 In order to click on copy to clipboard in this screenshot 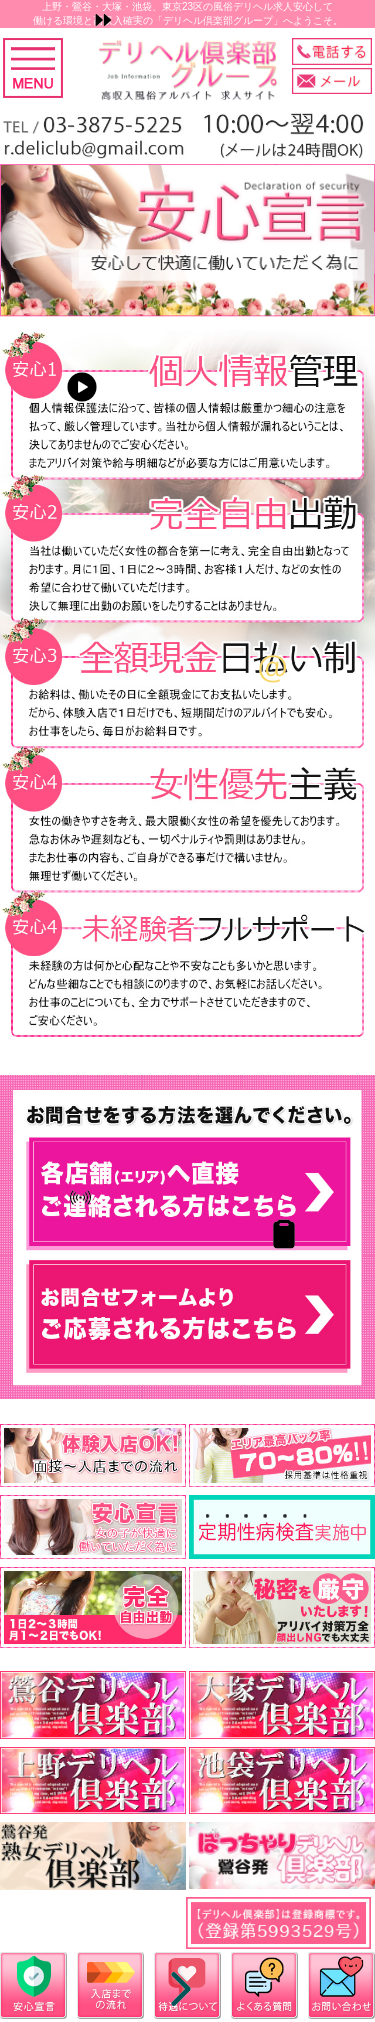, I will do `click(284, 1234)`.